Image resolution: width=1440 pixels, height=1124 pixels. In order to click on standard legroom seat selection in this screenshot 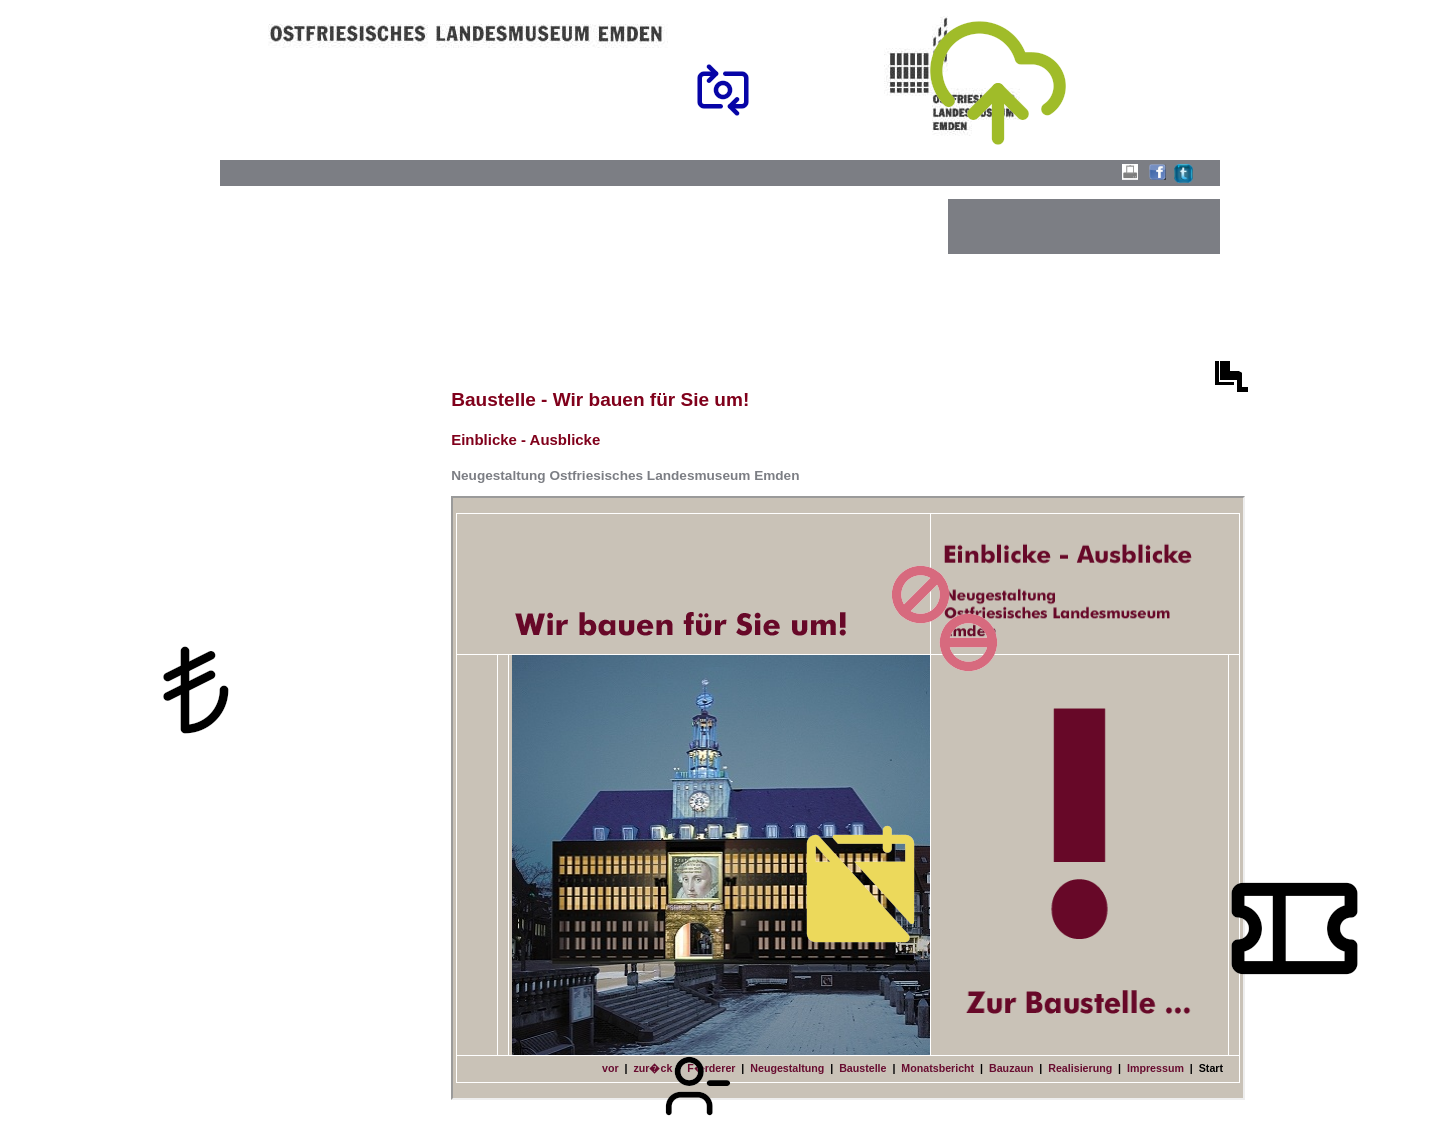, I will do `click(1230, 376)`.